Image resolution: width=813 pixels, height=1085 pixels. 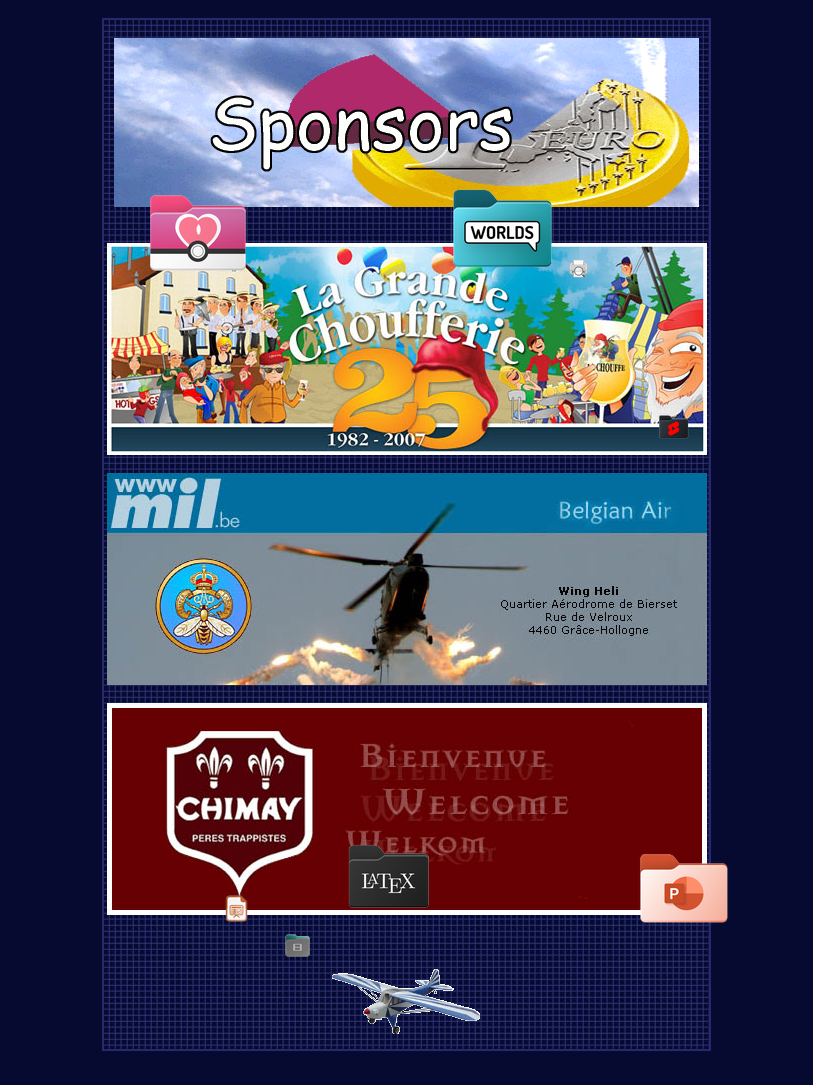 I want to click on open pokémon love ball themed folder, so click(x=197, y=235).